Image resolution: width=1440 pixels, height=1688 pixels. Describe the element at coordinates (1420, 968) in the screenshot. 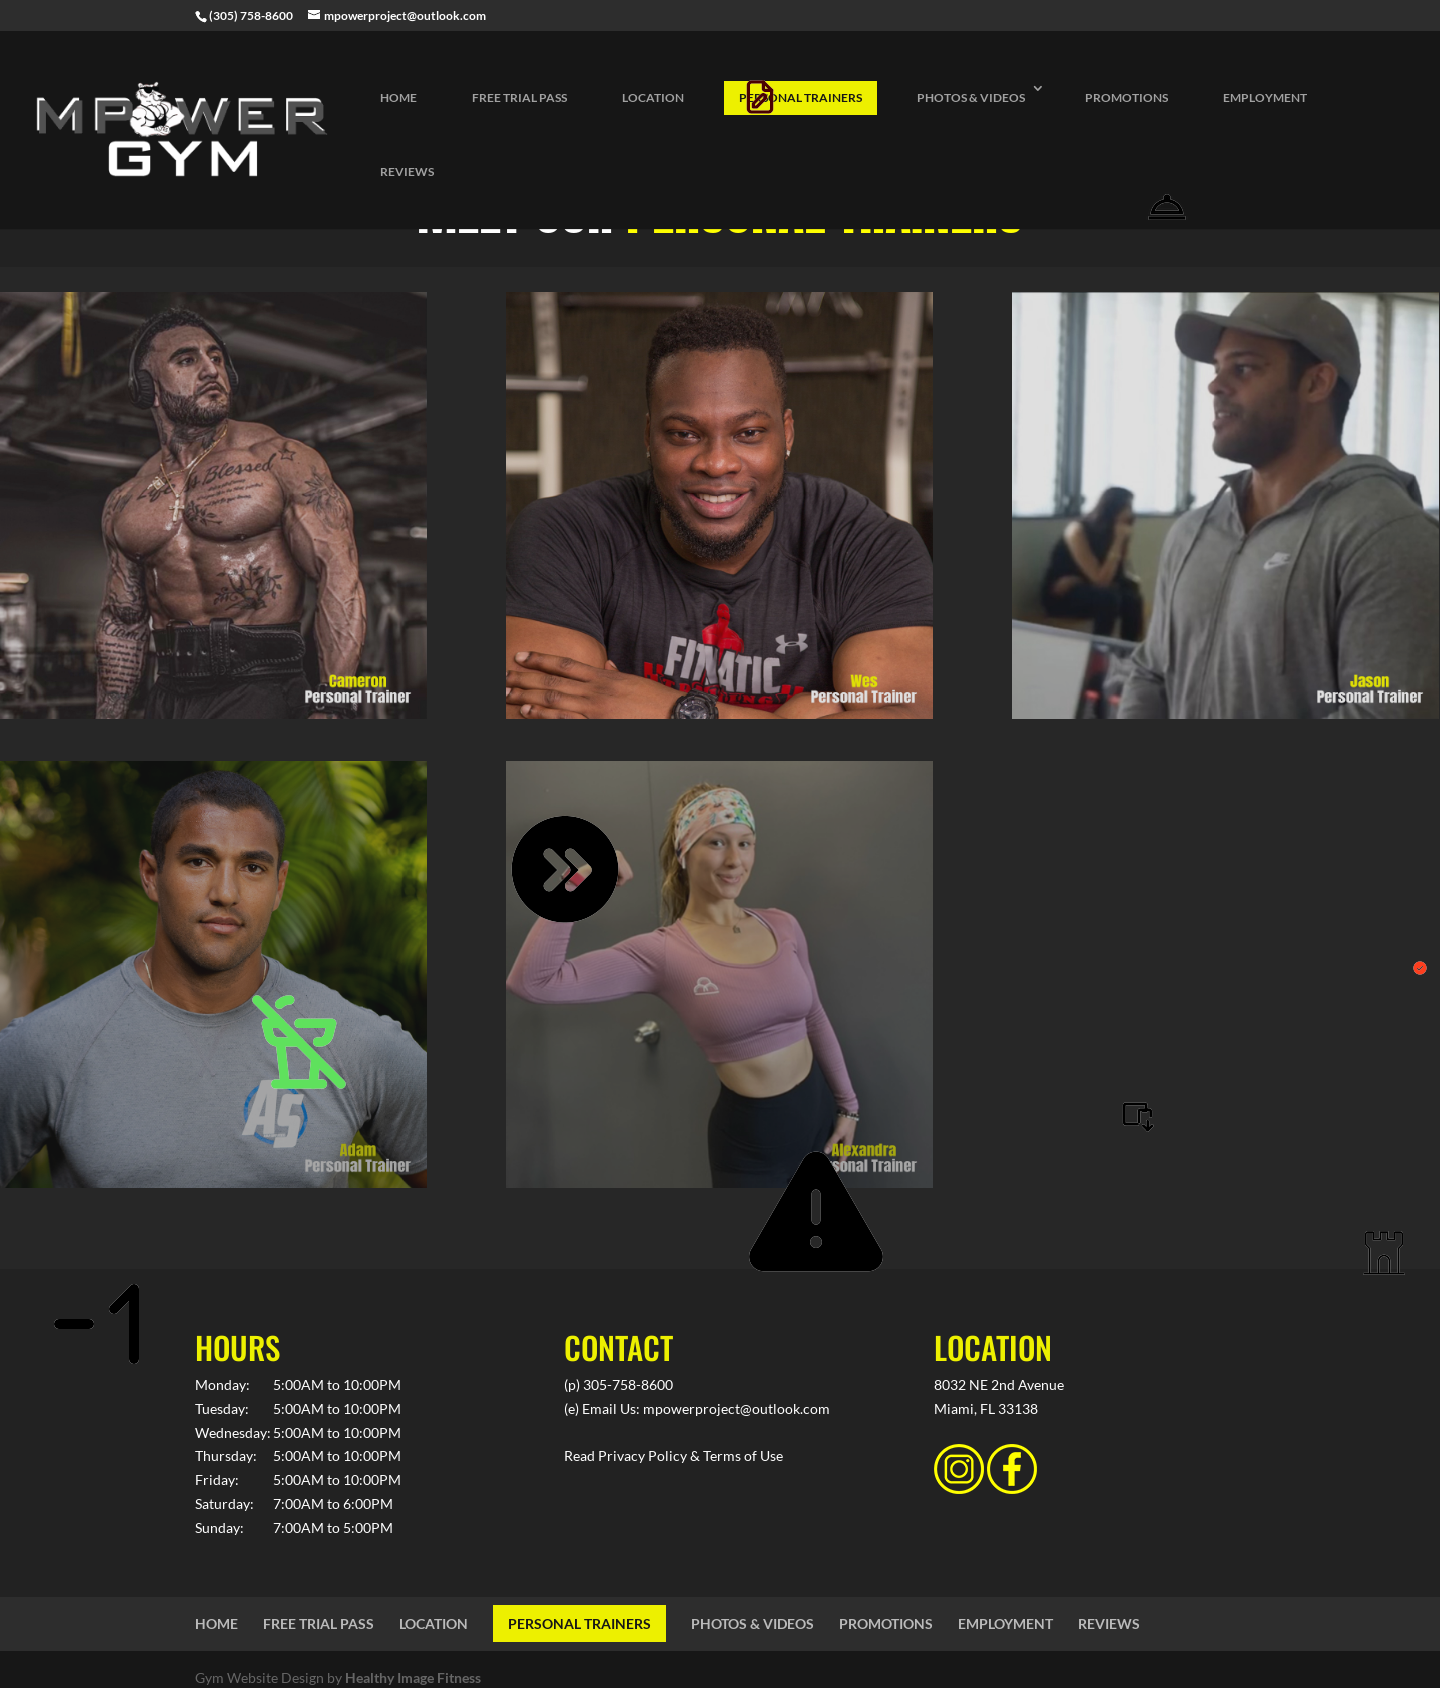

I see `indicates a completed or successful action` at that location.